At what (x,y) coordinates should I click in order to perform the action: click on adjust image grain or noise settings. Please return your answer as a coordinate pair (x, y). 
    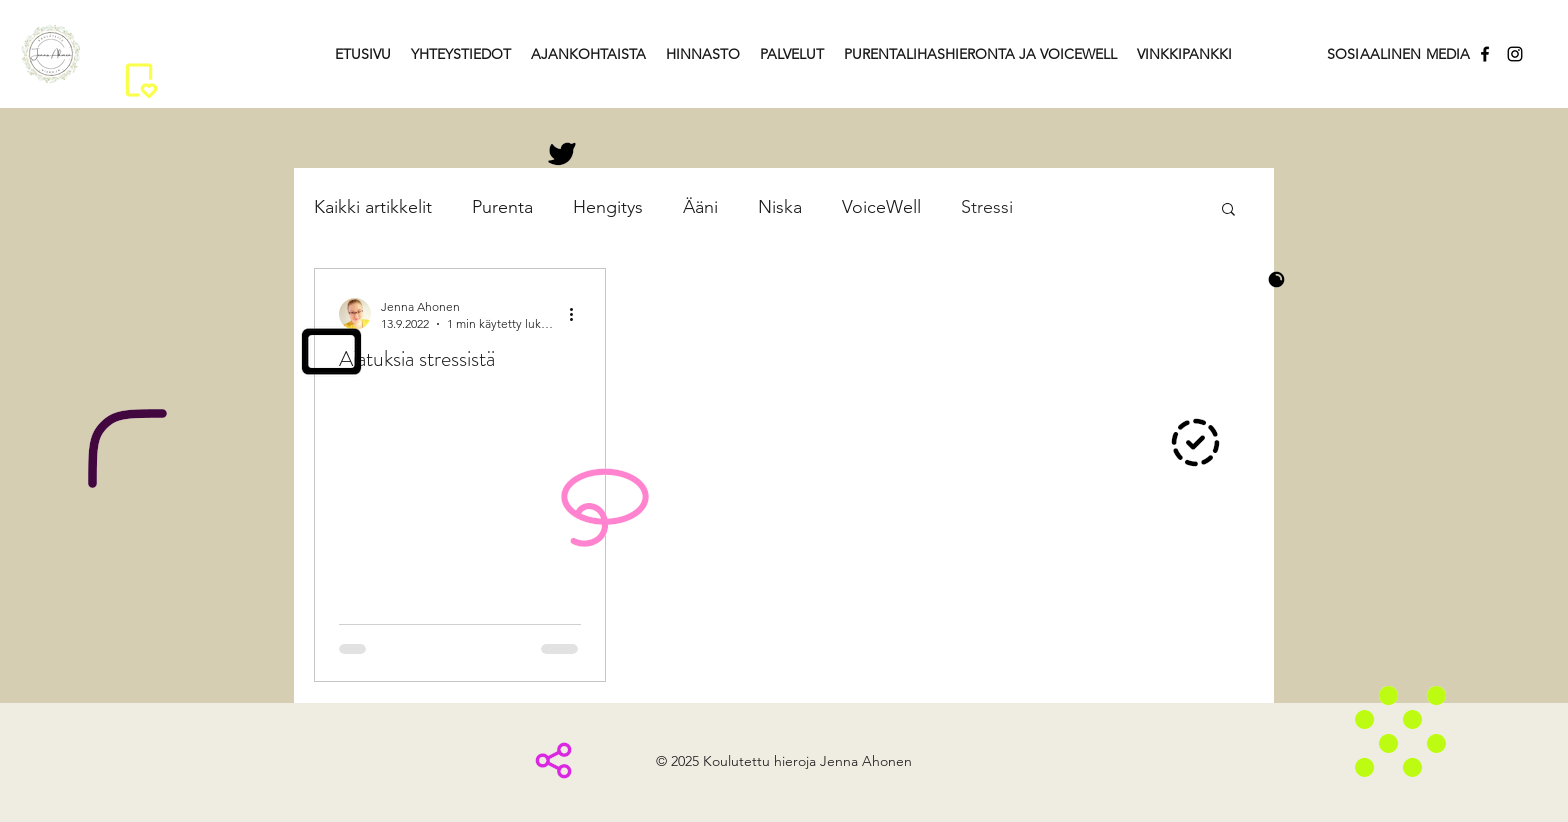
    Looking at the image, I should click on (1400, 731).